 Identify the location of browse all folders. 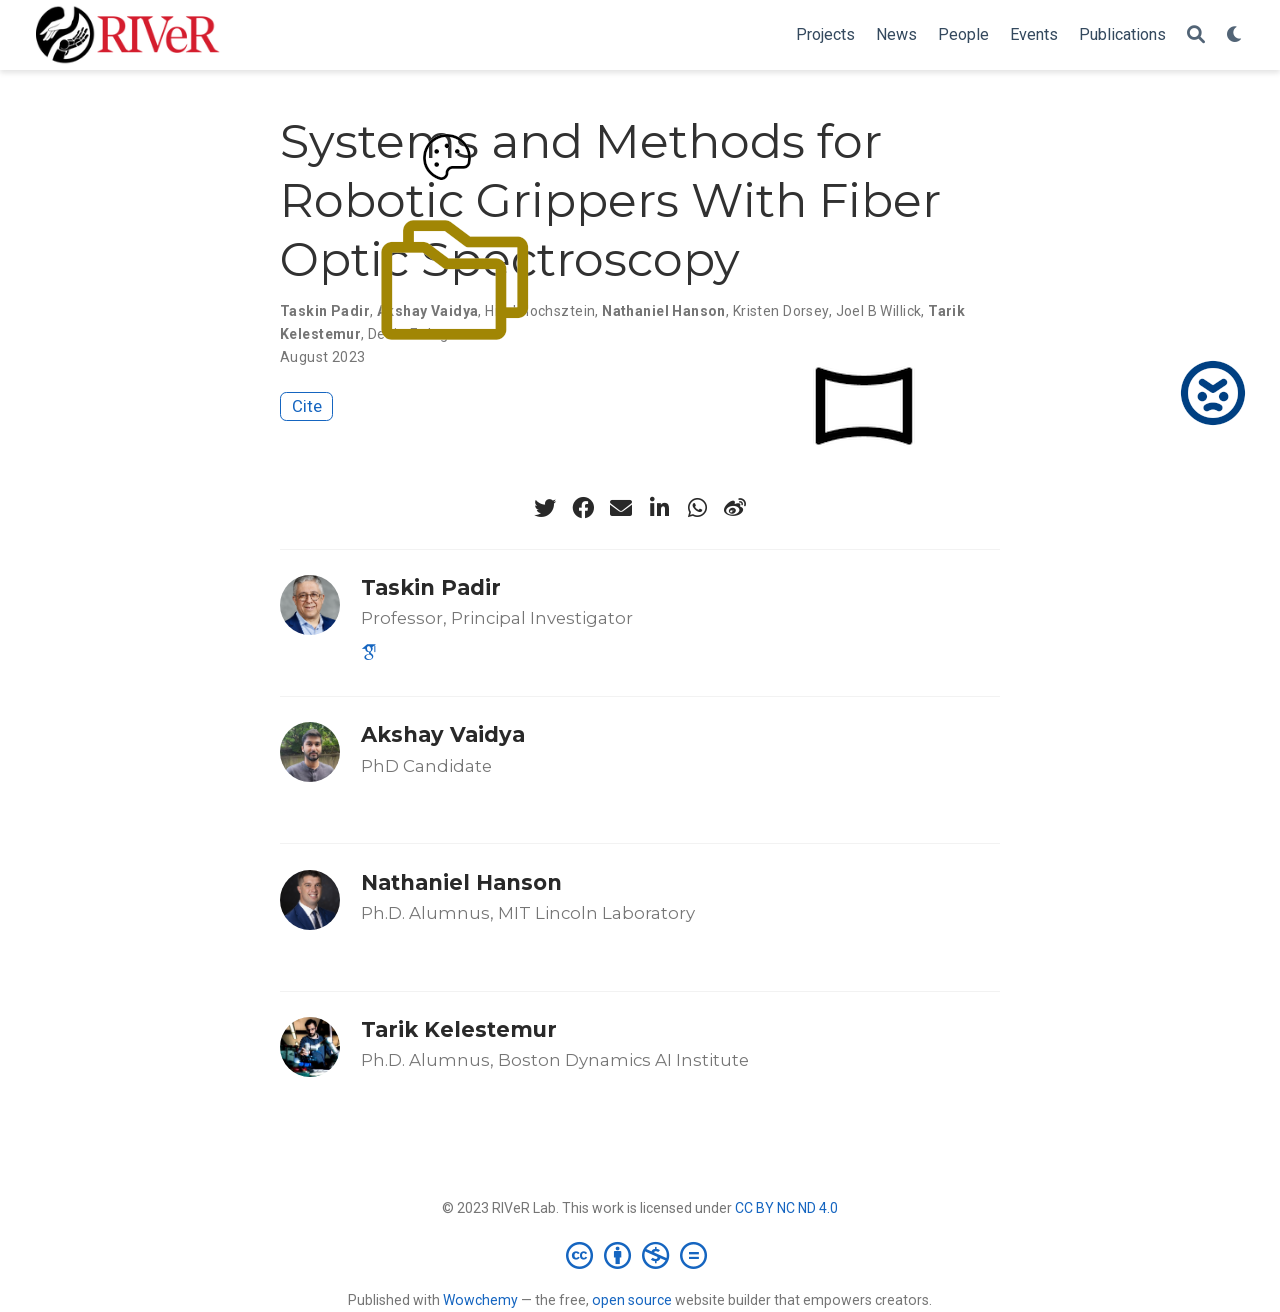
(452, 280).